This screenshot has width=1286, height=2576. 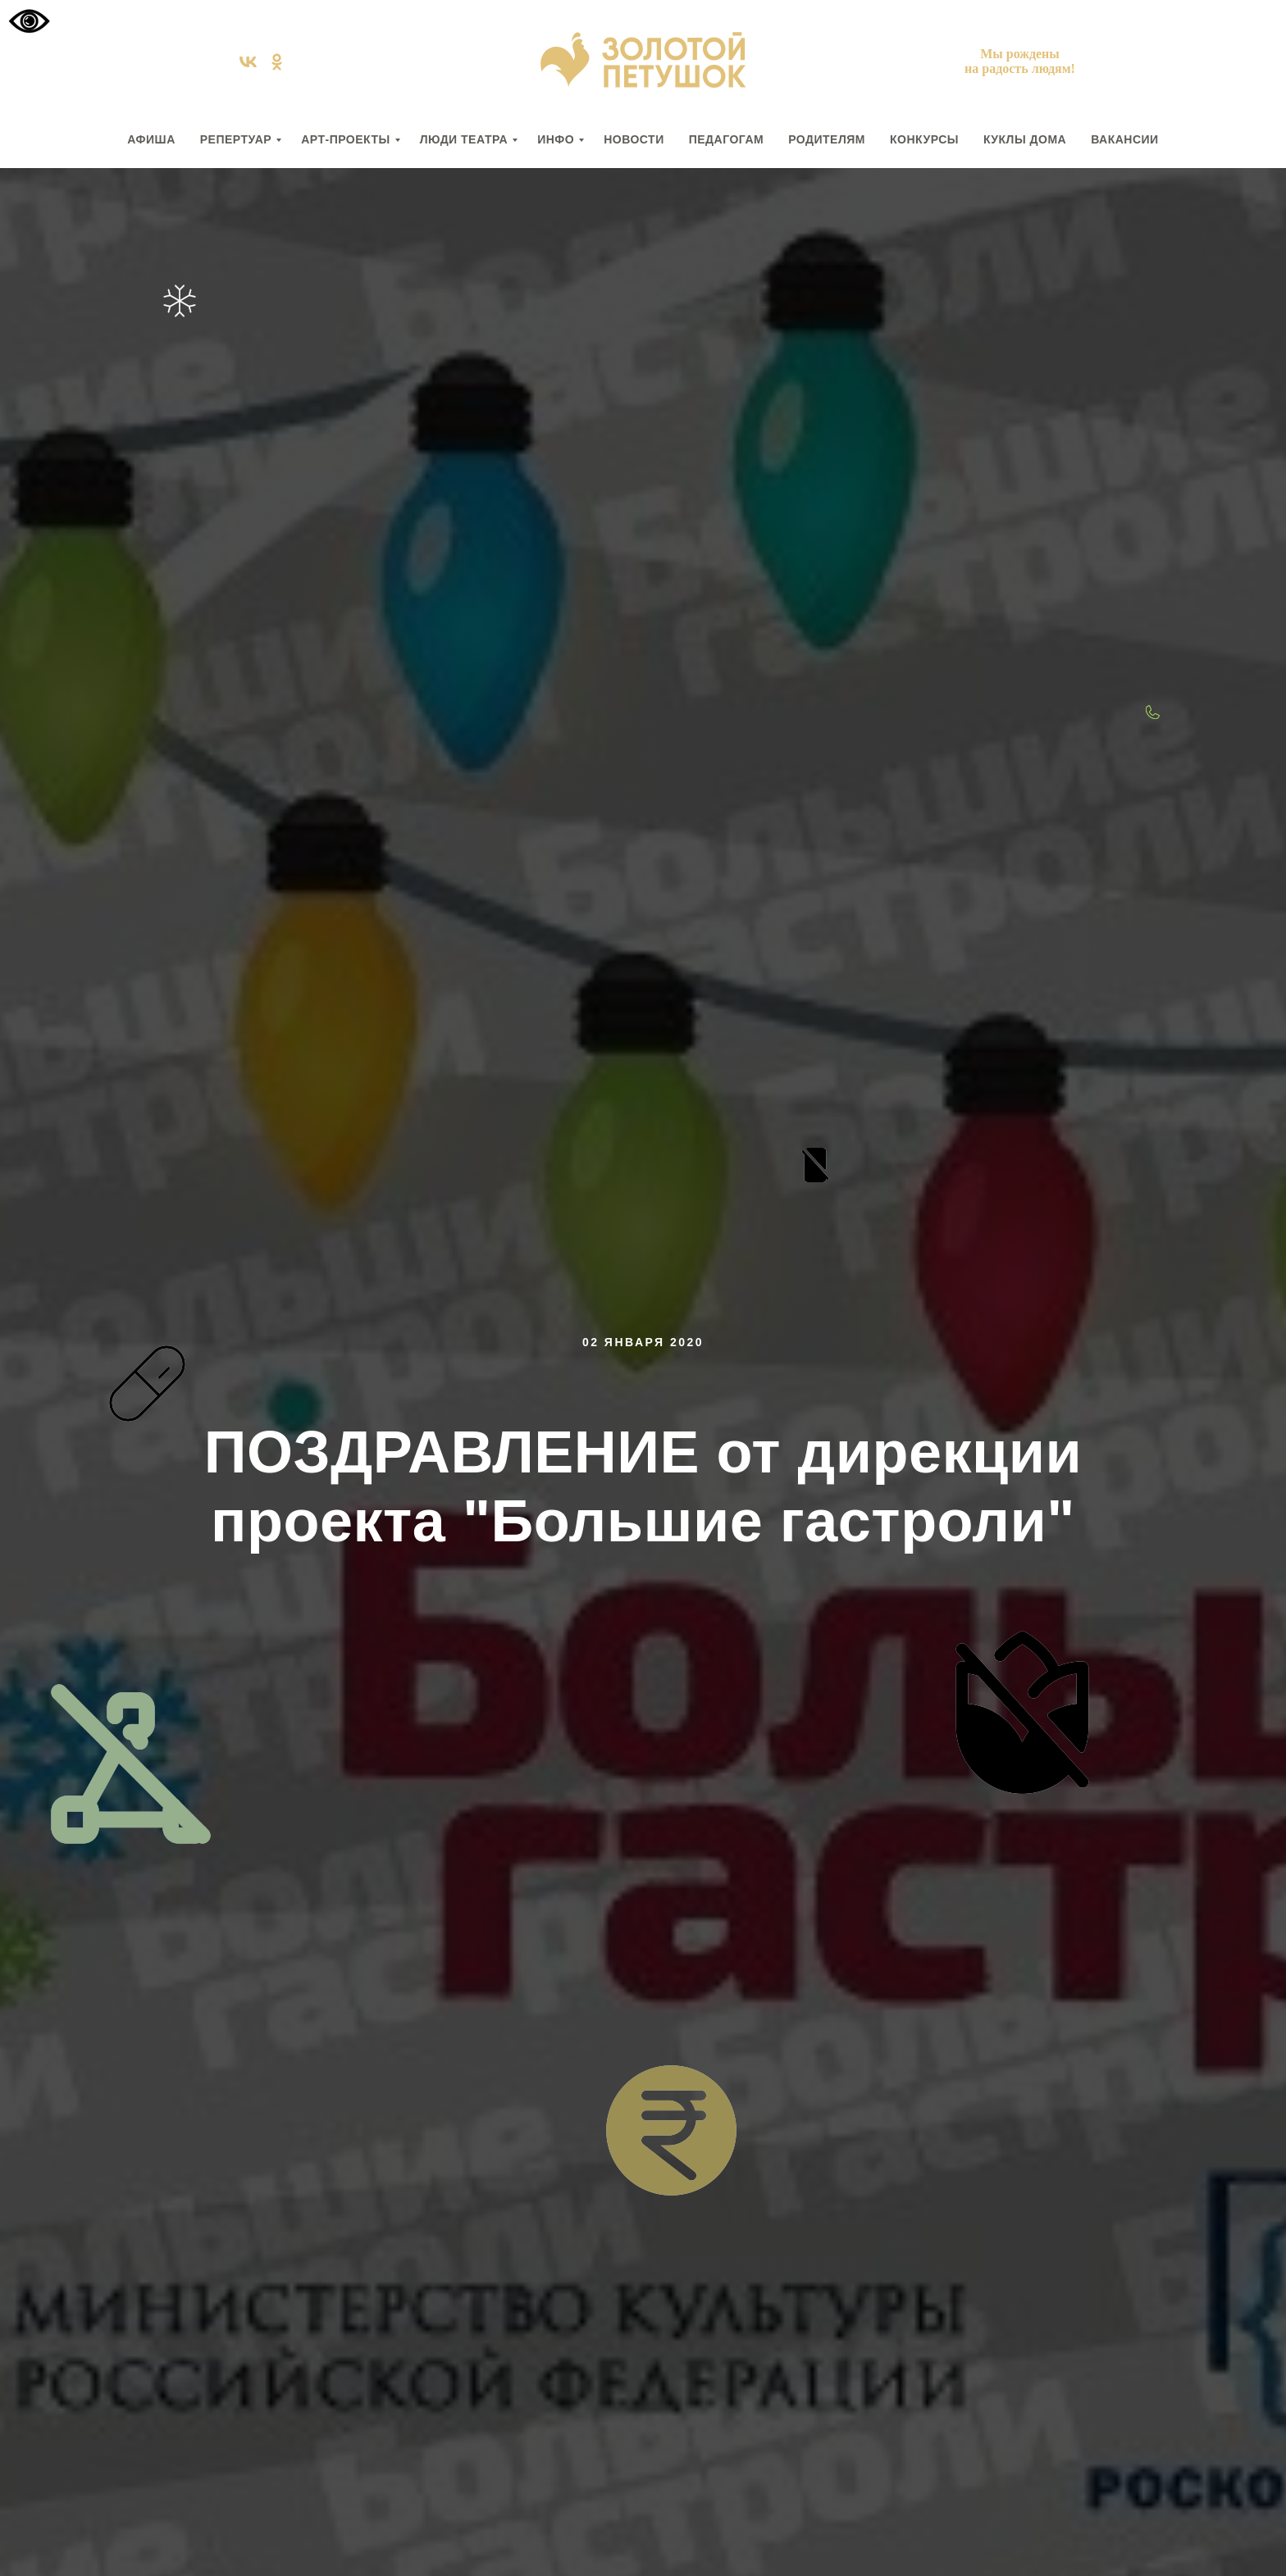 I want to click on indicates grain-free or no grains, so click(x=1022, y=1715).